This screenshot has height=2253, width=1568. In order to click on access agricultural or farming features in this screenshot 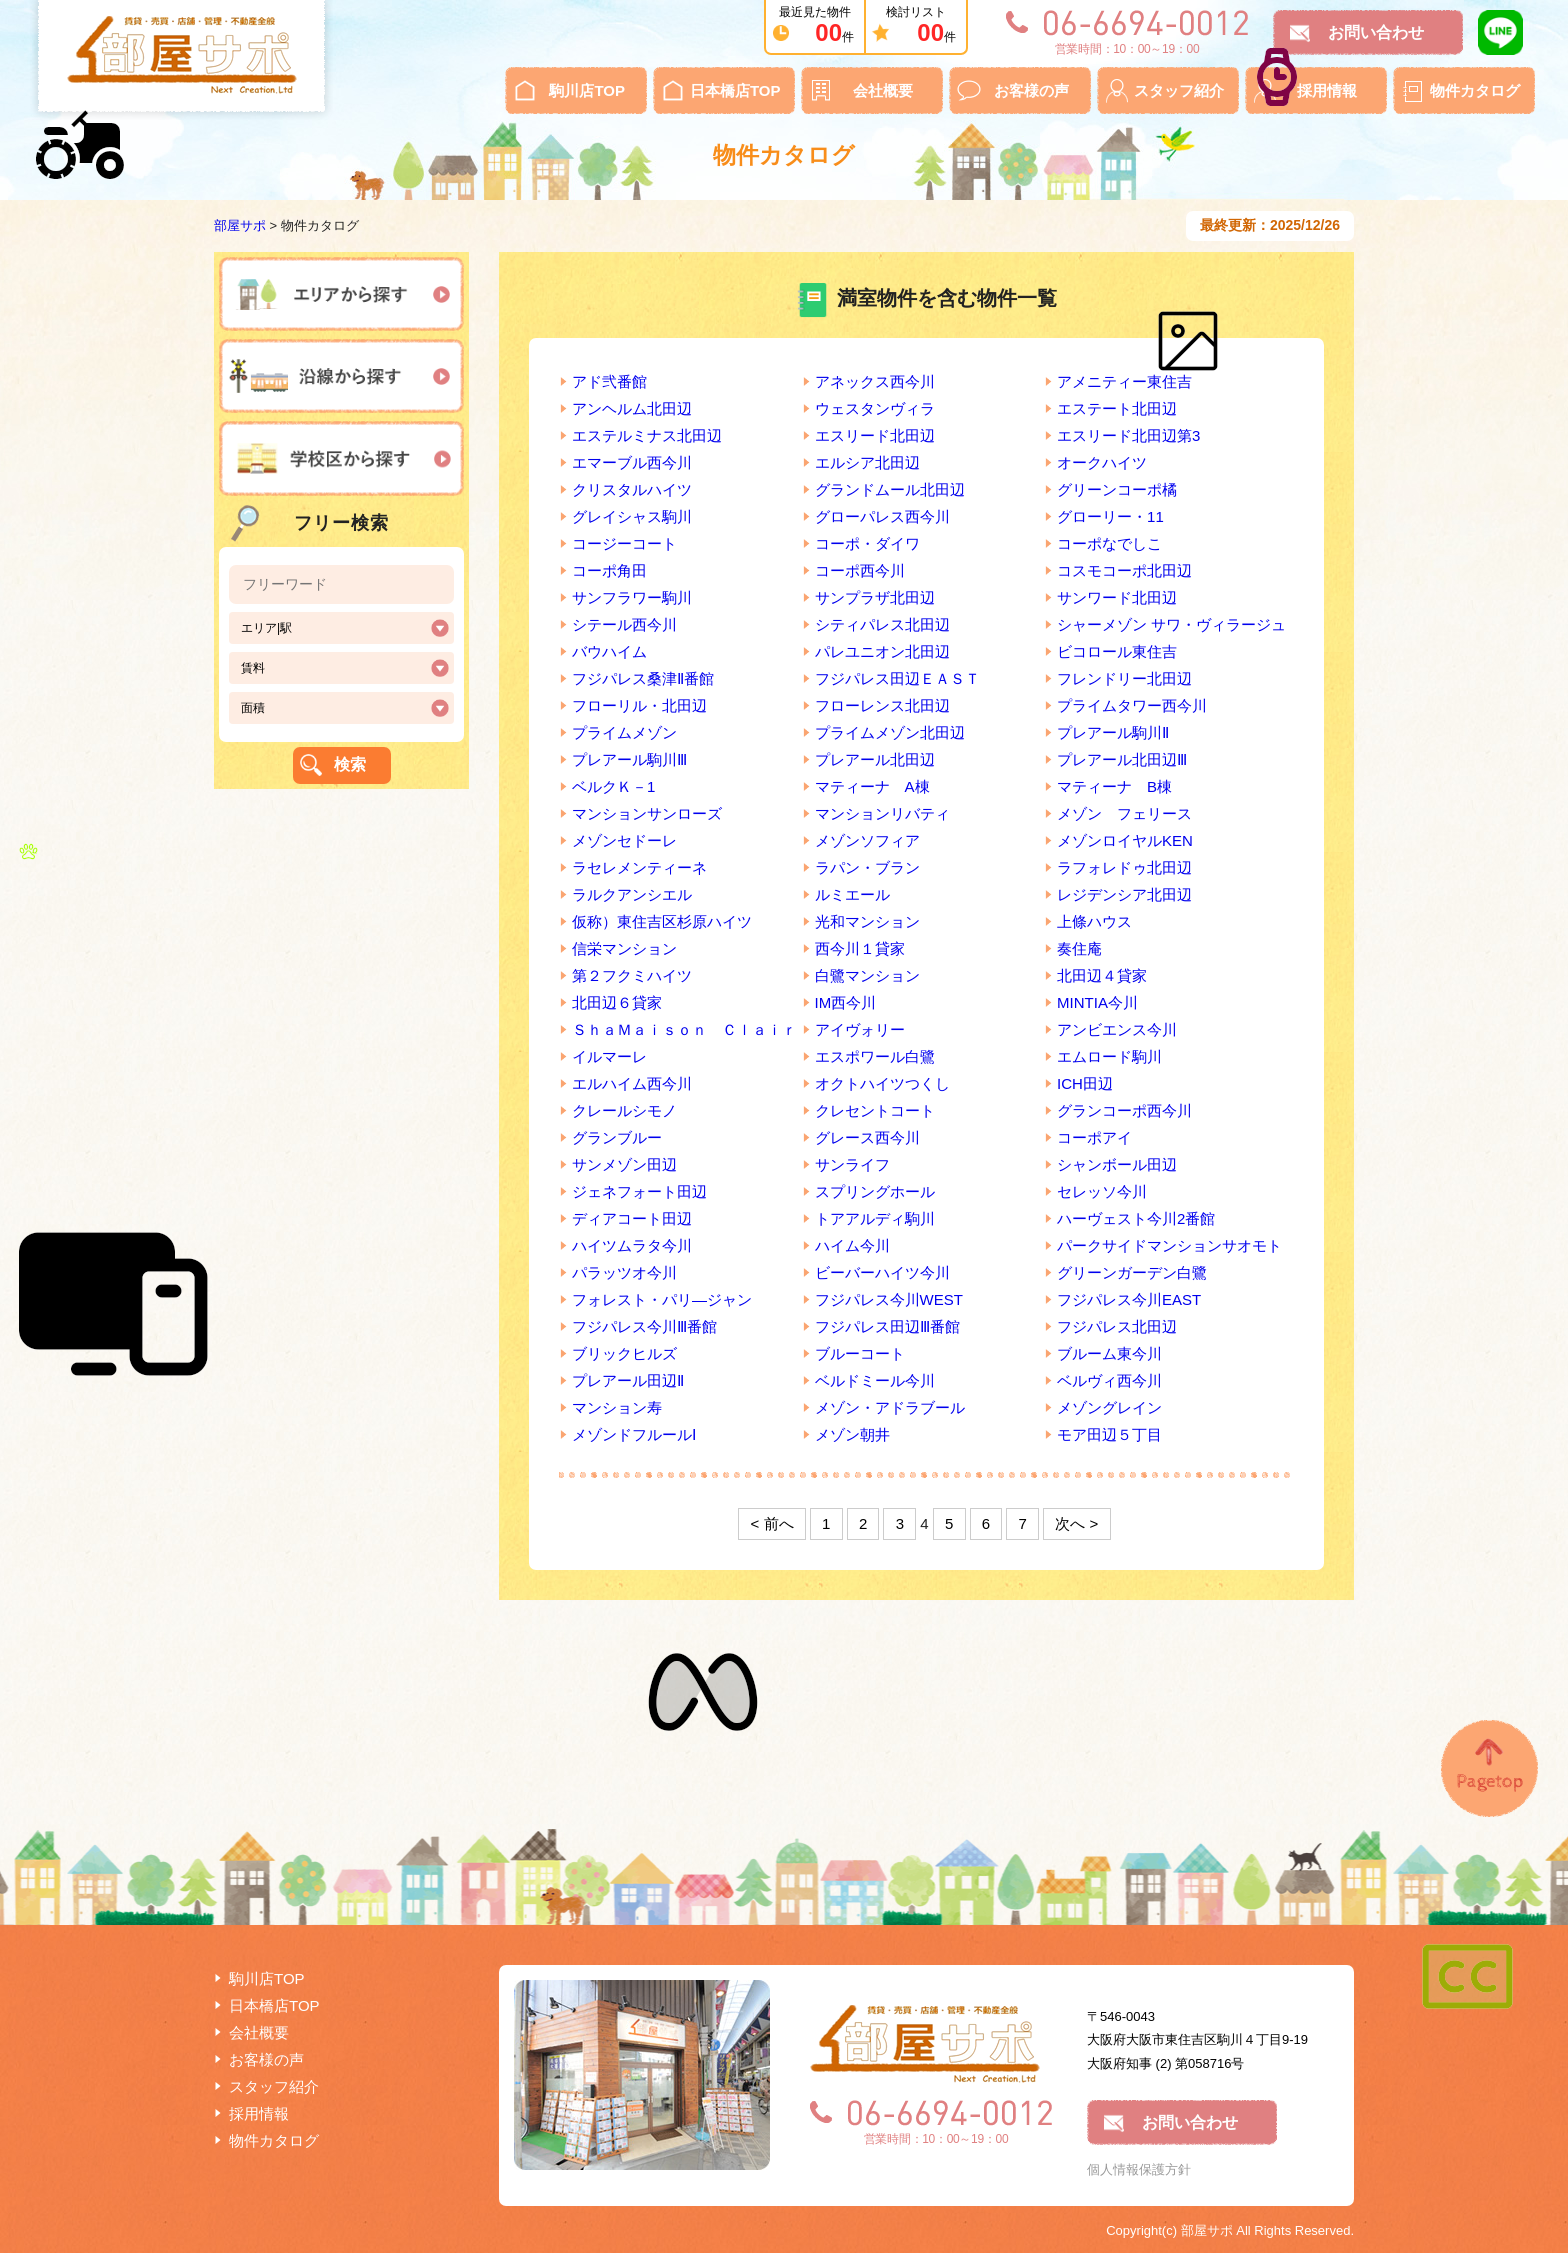, I will do `click(80, 147)`.